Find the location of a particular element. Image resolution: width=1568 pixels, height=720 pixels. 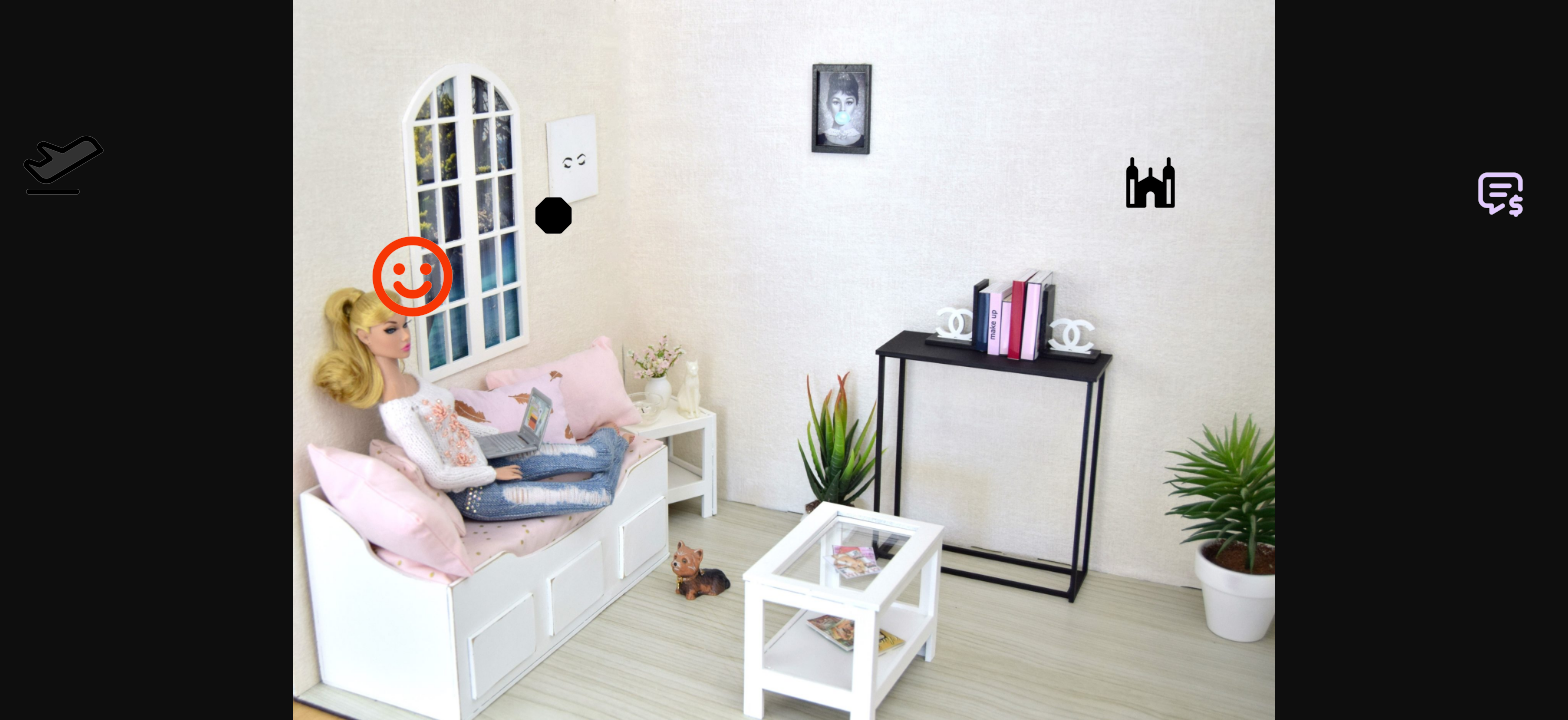

flight departure or takeoff status is located at coordinates (63, 162).